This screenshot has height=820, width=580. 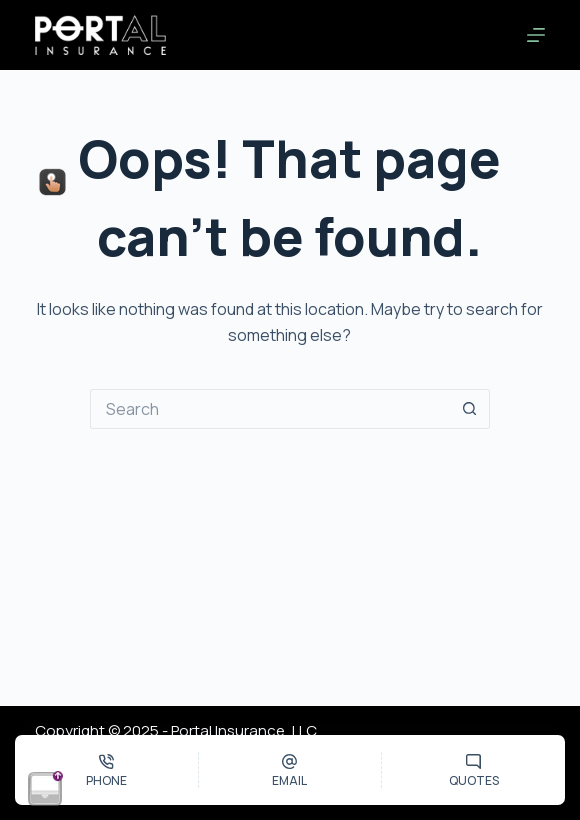 What do you see at coordinates (45, 789) in the screenshot?
I see `sync mail between inbox and outbox` at bounding box center [45, 789].